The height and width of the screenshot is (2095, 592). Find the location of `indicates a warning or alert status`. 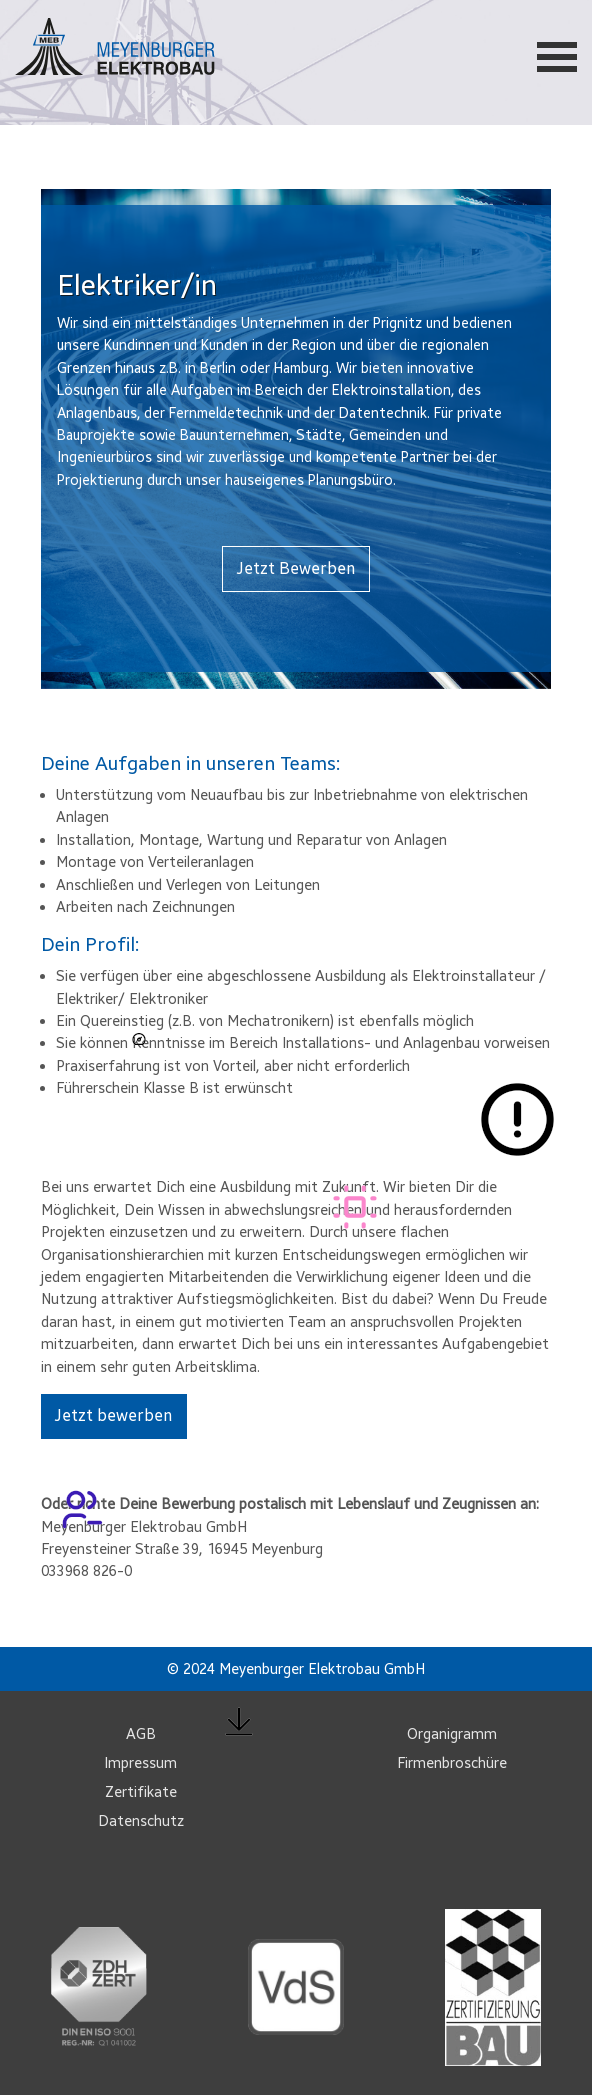

indicates a warning or alert status is located at coordinates (517, 1119).